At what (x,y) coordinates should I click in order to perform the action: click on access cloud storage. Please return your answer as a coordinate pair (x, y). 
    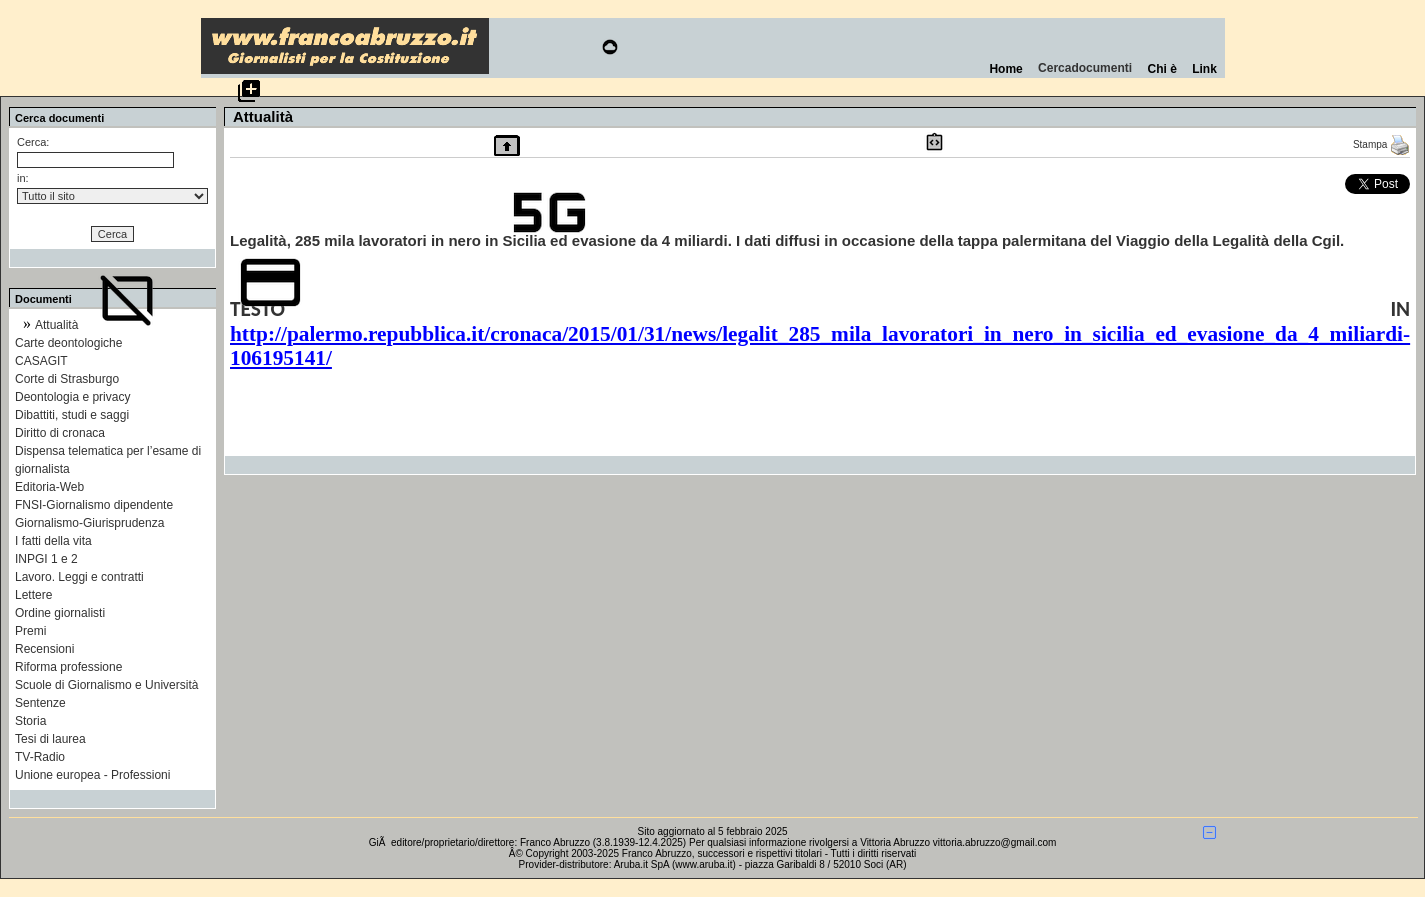
    Looking at the image, I should click on (610, 47).